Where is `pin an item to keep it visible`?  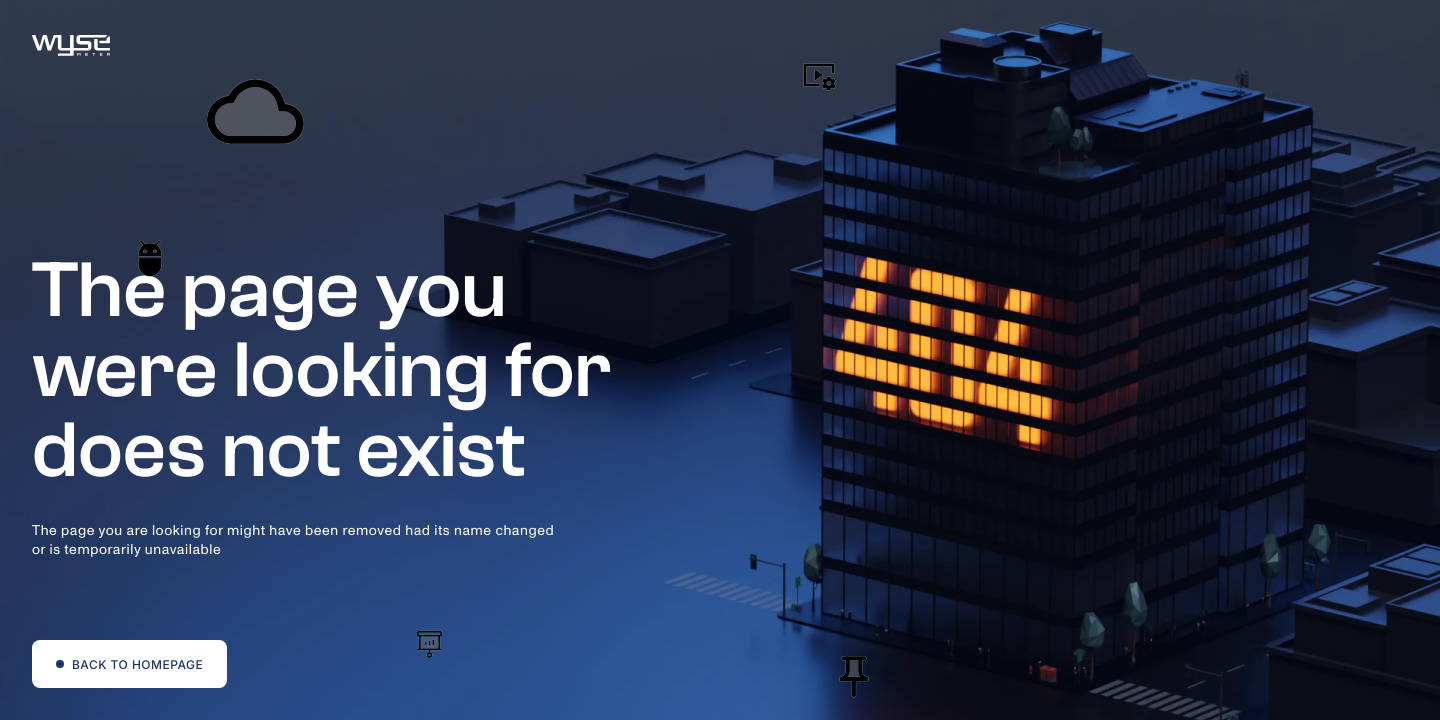
pin an item to keep it visible is located at coordinates (854, 677).